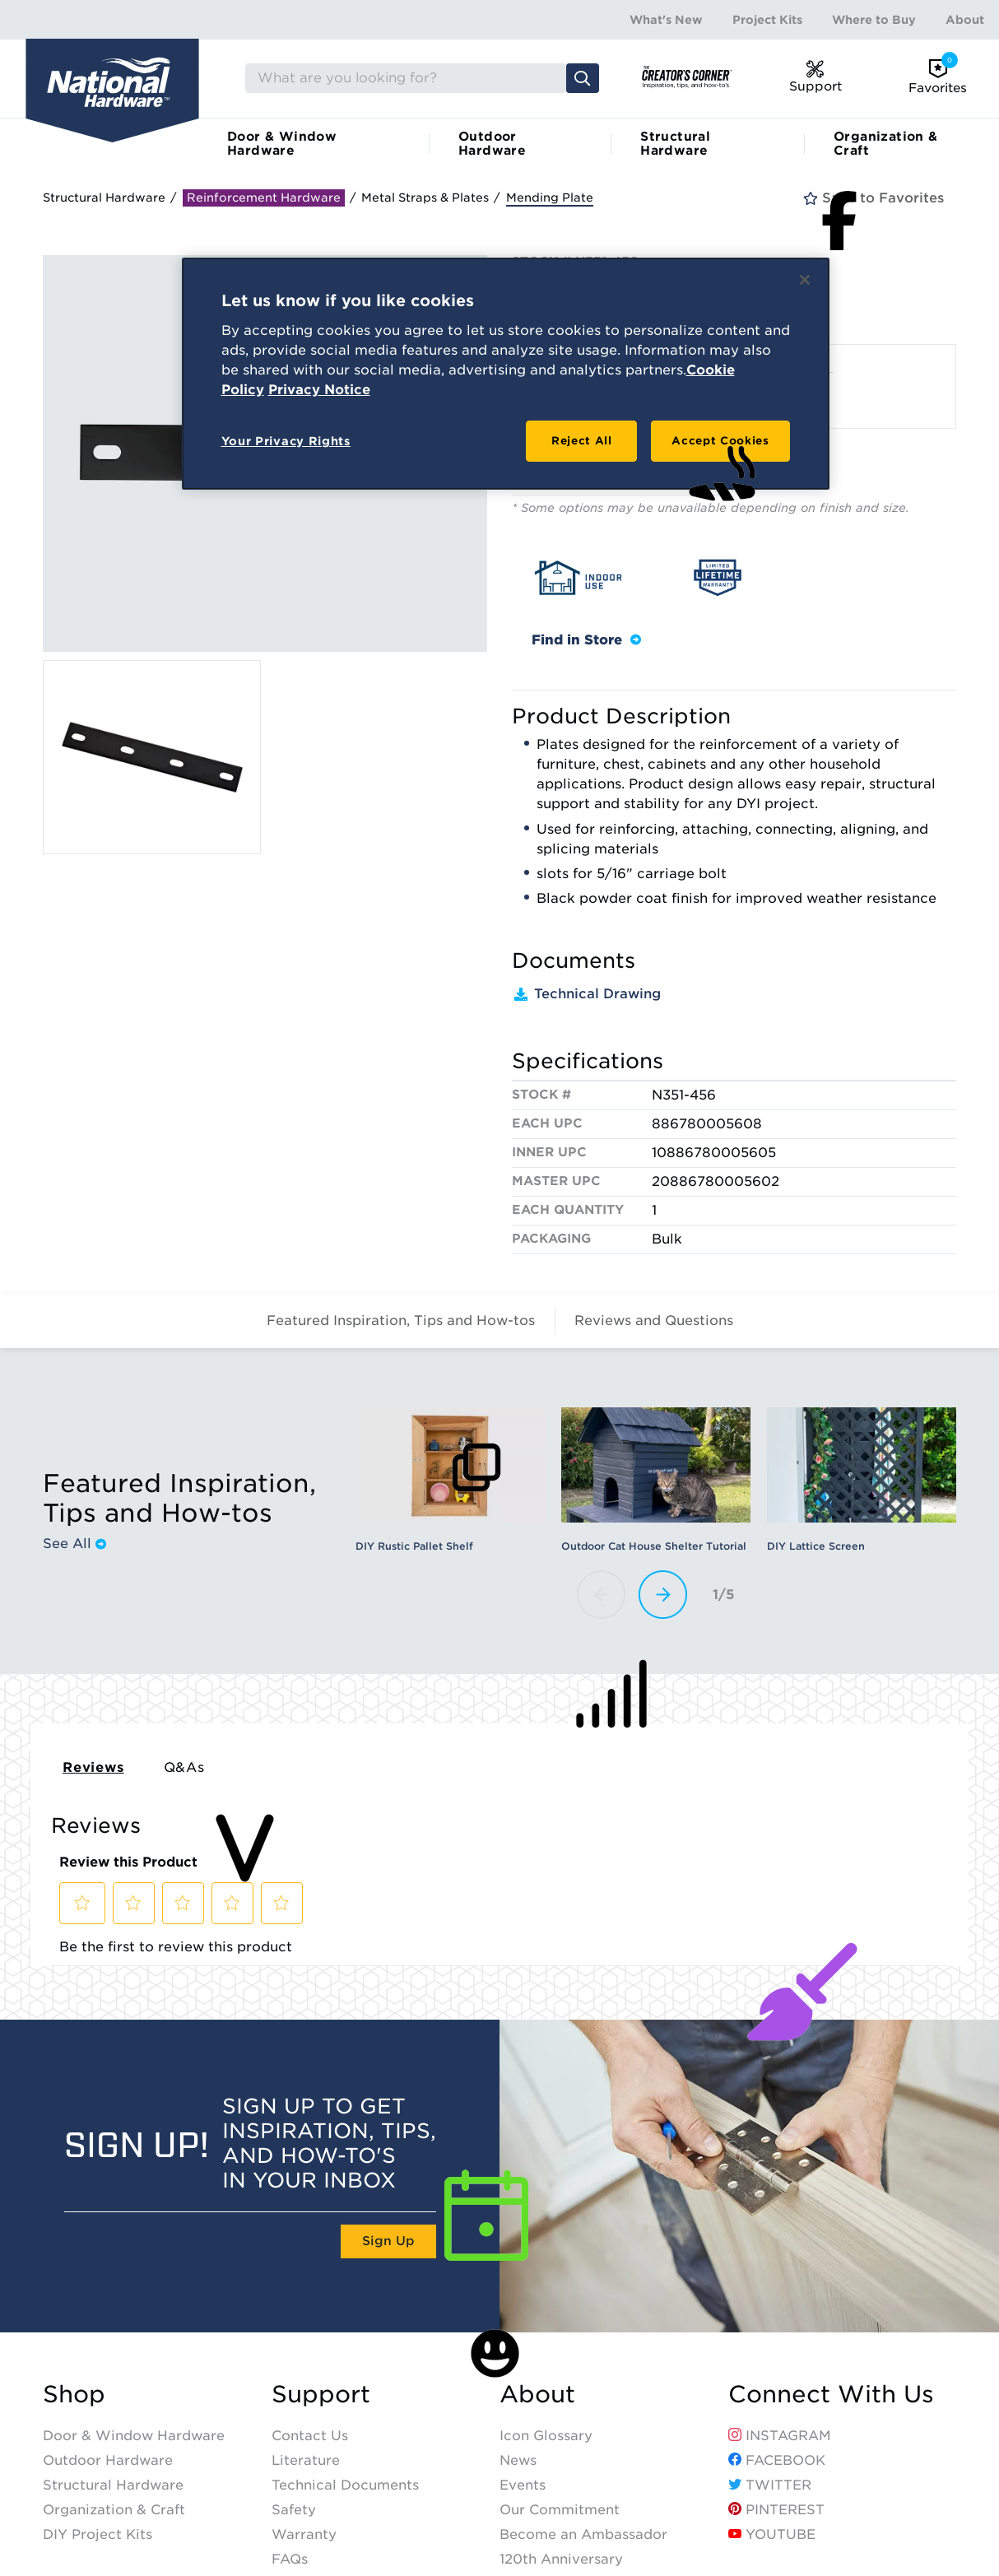  Describe the element at coordinates (722, 475) in the screenshot. I see `indicates cannabis or smoking-related content` at that location.